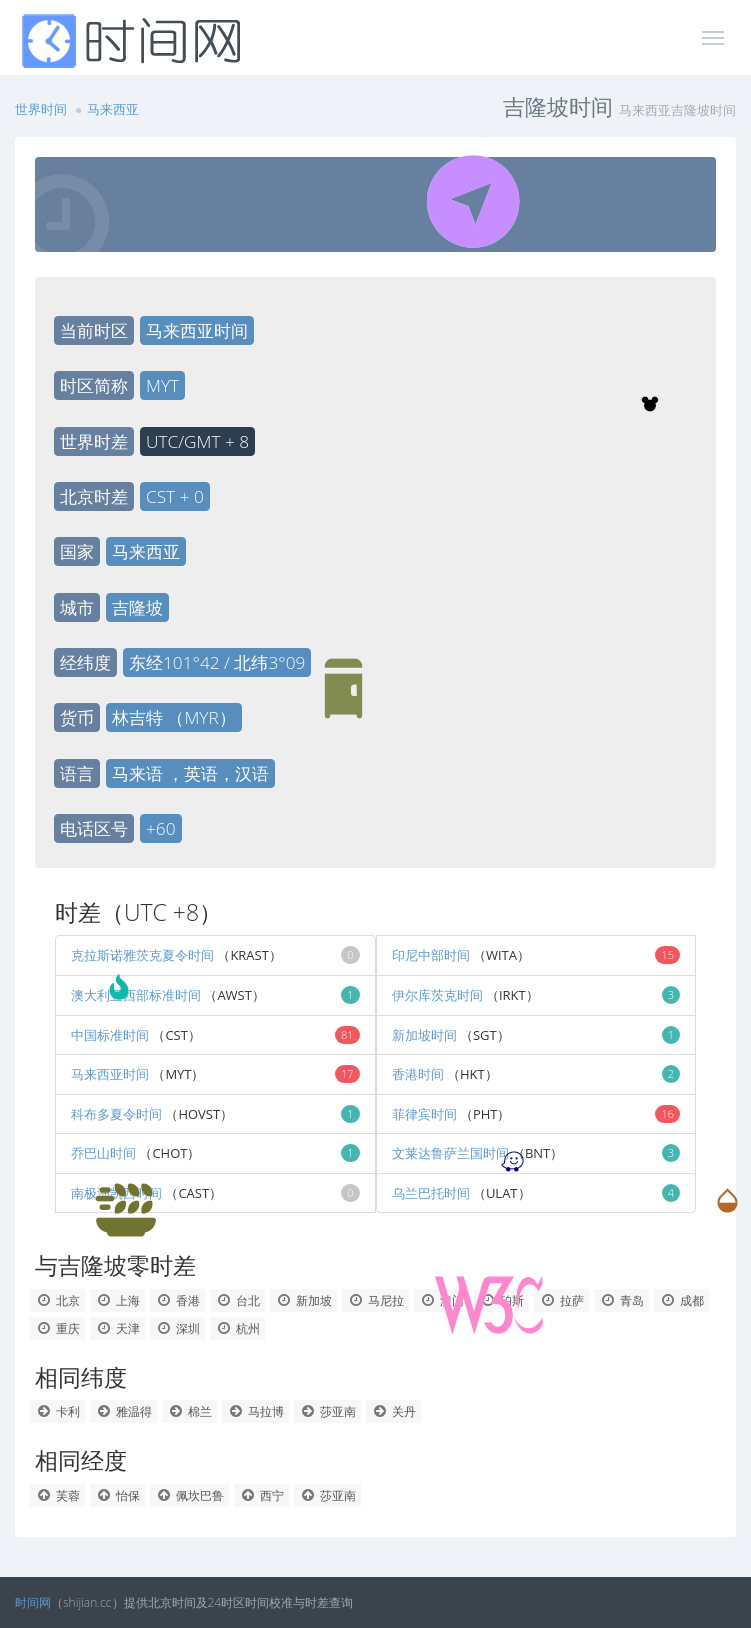 The width and height of the screenshot is (751, 1628). What do you see at coordinates (343, 688) in the screenshot?
I see `locate nearby portable restrooms` at bounding box center [343, 688].